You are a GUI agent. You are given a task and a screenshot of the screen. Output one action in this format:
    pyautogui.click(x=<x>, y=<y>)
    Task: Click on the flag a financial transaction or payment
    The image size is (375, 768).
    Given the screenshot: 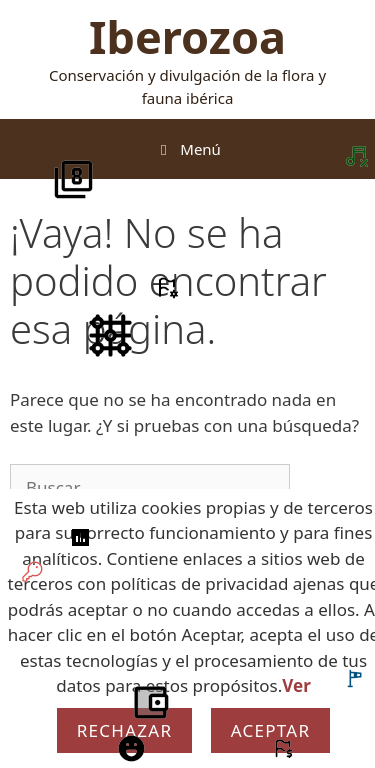 What is the action you would take?
    pyautogui.click(x=283, y=748)
    